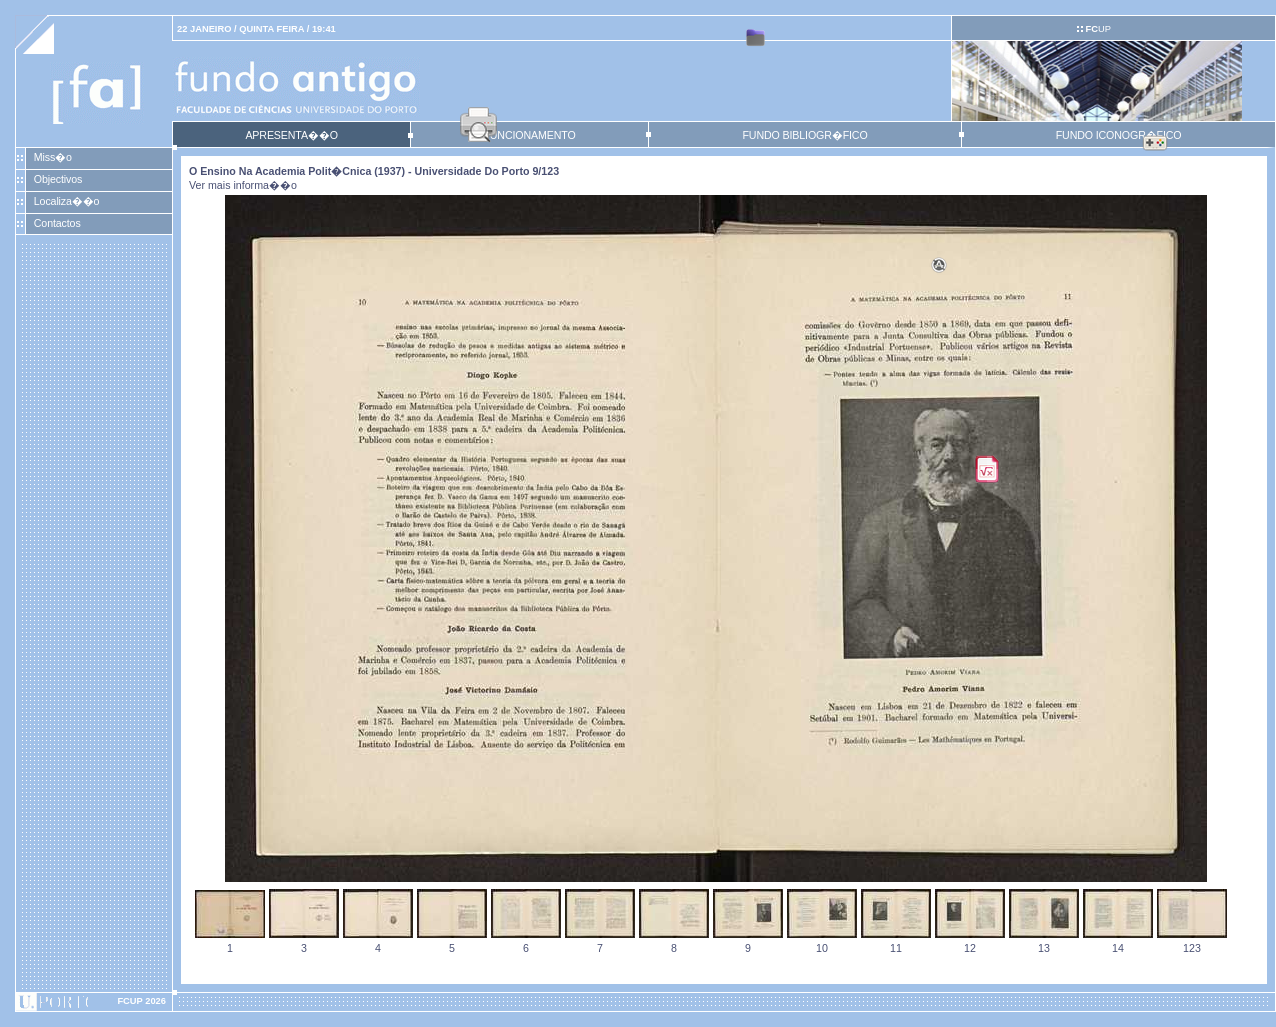  What do you see at coordinates (478, 124) in the screenshot?
I see `preview document before printing` at bounding box center [478, 124].